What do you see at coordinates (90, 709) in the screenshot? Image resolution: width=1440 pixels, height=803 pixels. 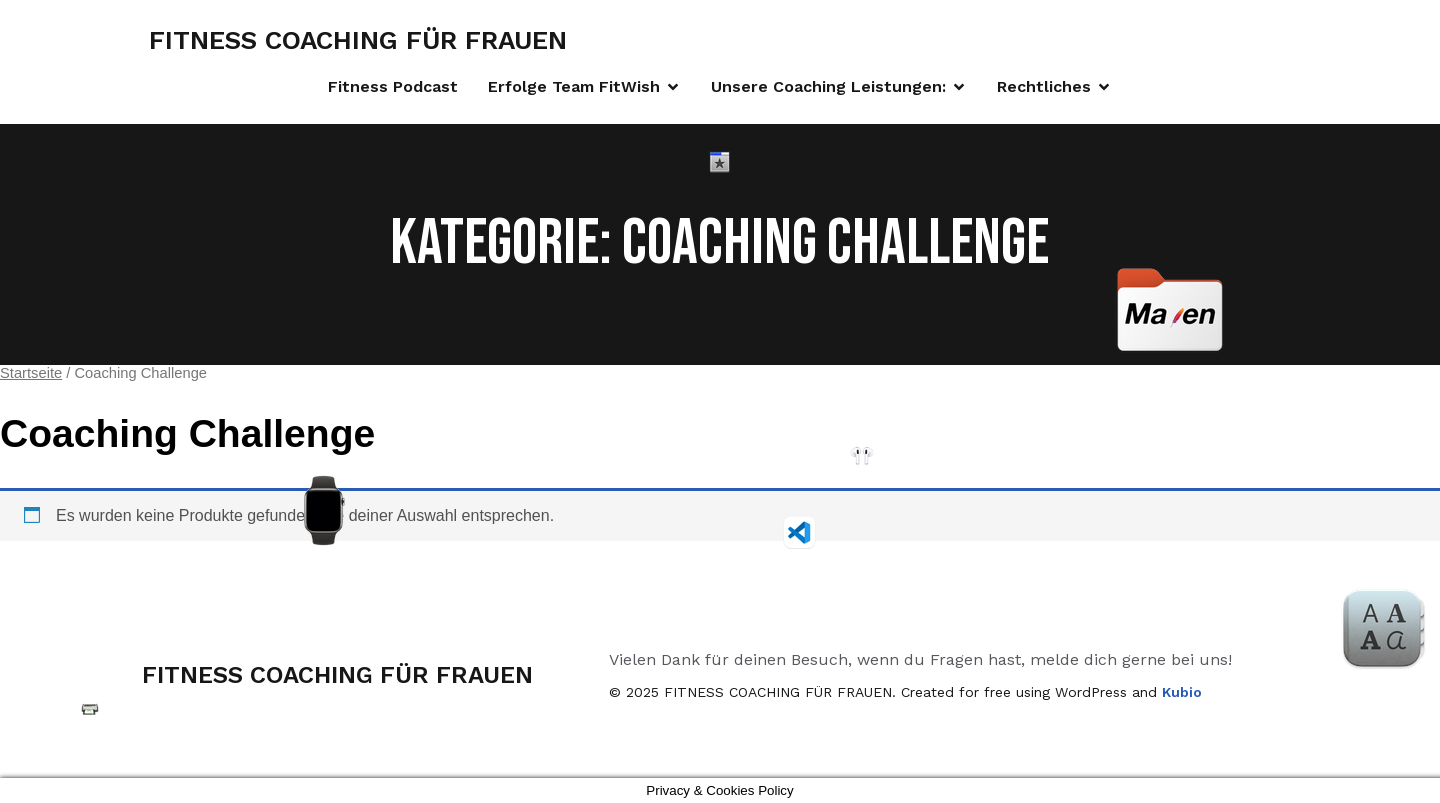 I see `print the current document` at bounding box center [90, 709].